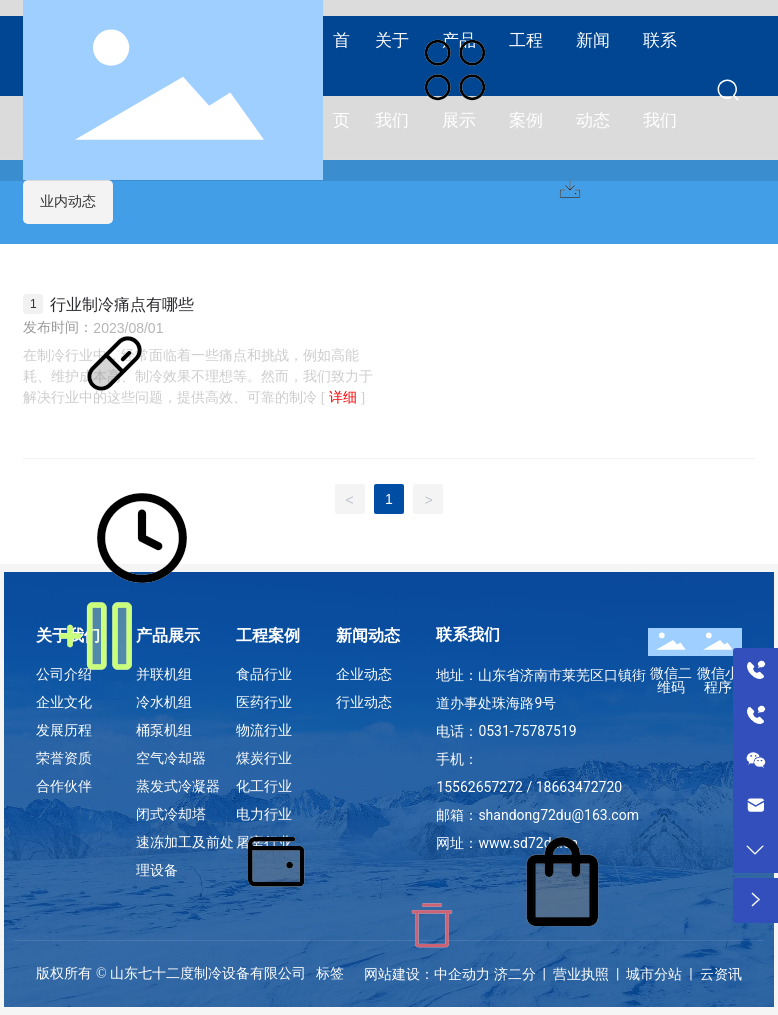 This screenshot has width=778, height=1015. What do you see at coordinates (275, 864) in the screenshot?
I see `access your wallet or payment methods` at bounding box center [275, 864].